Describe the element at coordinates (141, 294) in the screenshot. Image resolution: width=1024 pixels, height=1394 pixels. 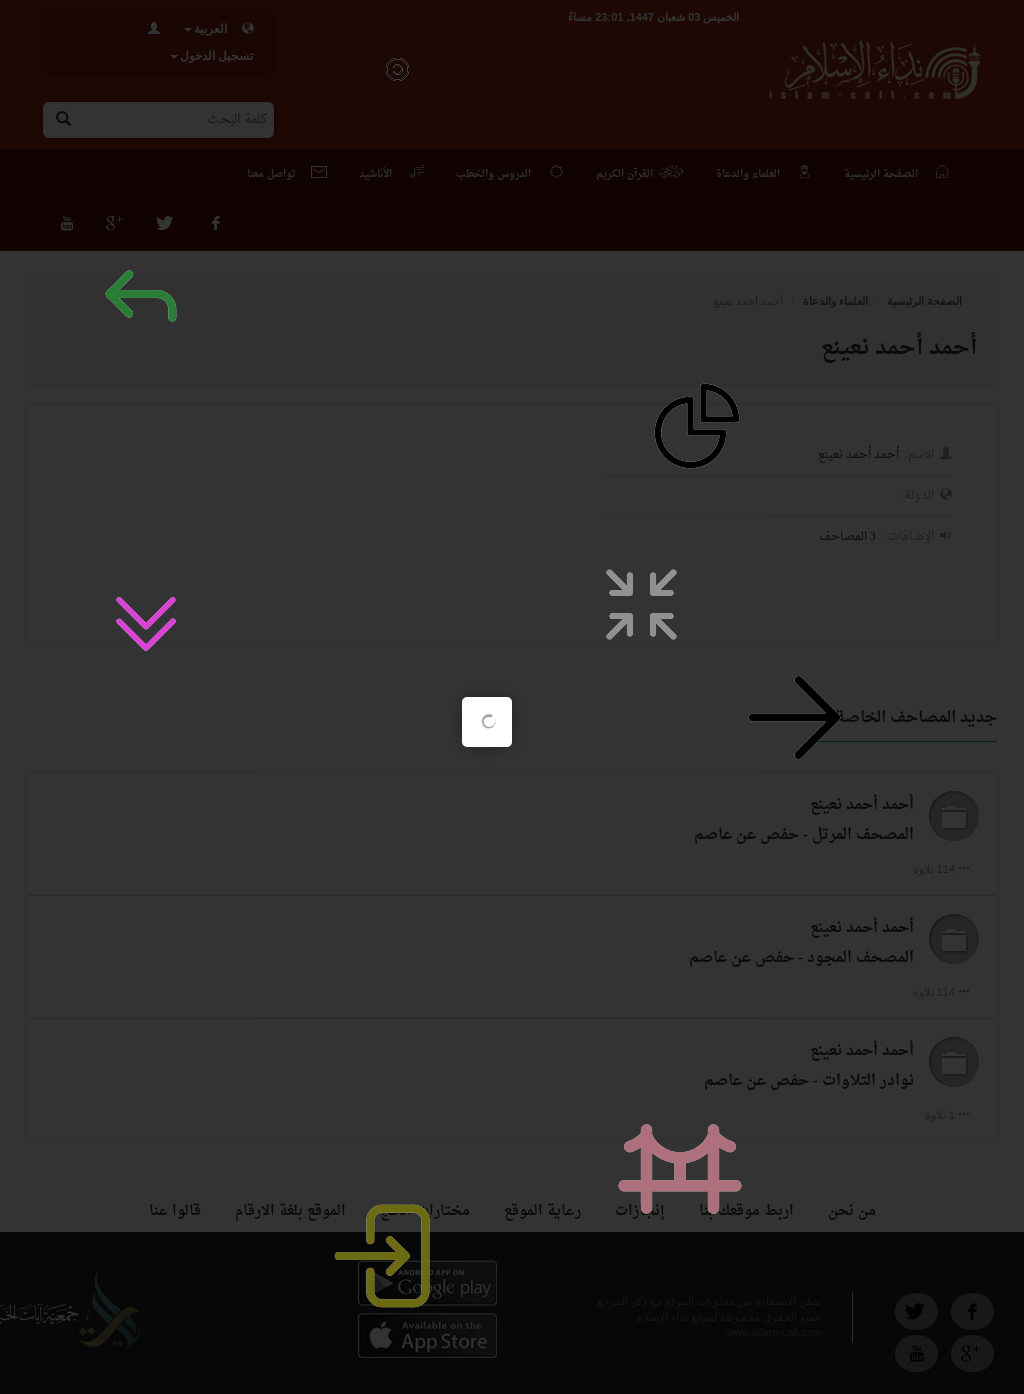
I see `reply to a message or email` at that location.